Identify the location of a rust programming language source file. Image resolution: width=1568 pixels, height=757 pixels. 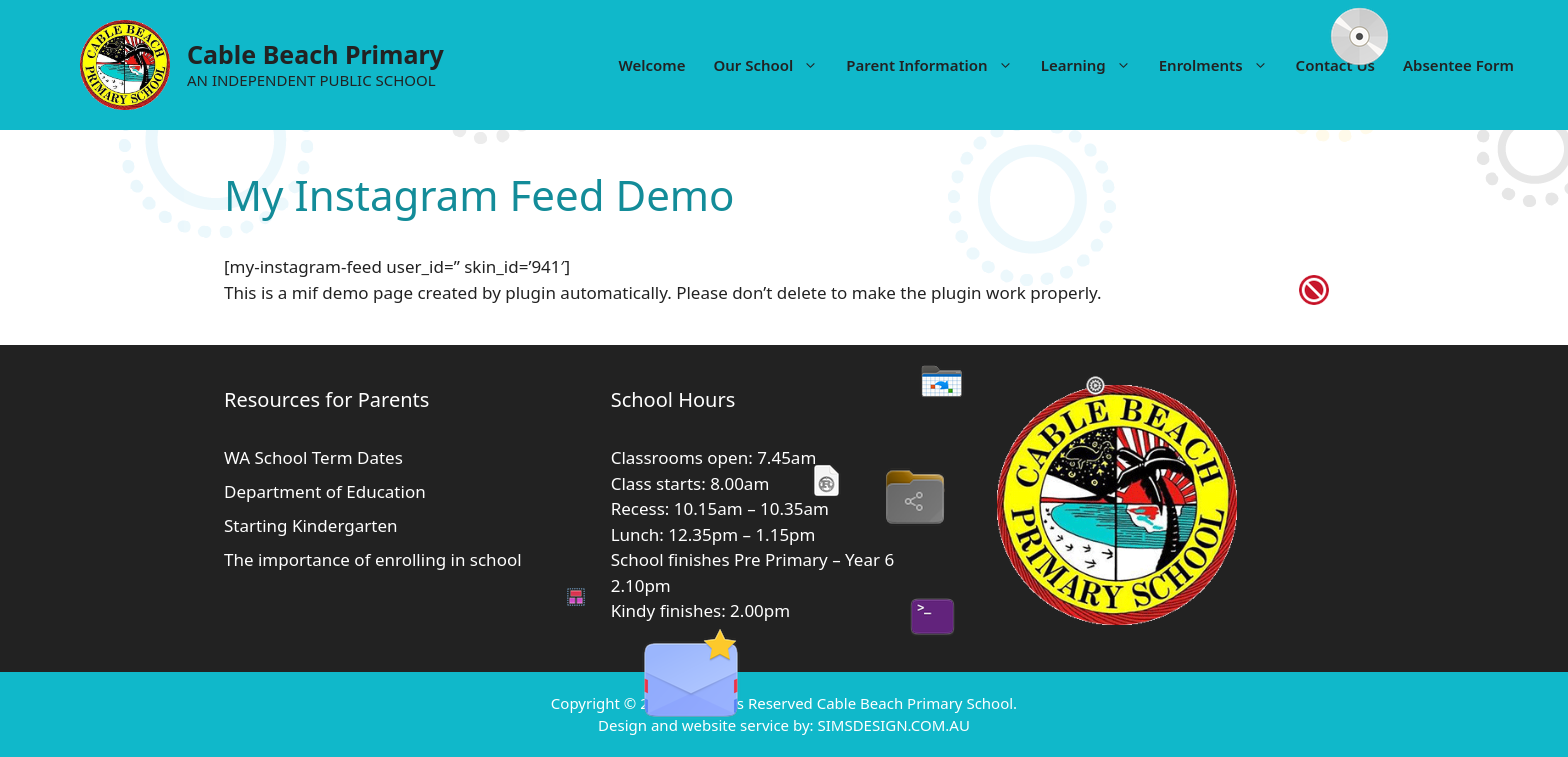
(826, 480).